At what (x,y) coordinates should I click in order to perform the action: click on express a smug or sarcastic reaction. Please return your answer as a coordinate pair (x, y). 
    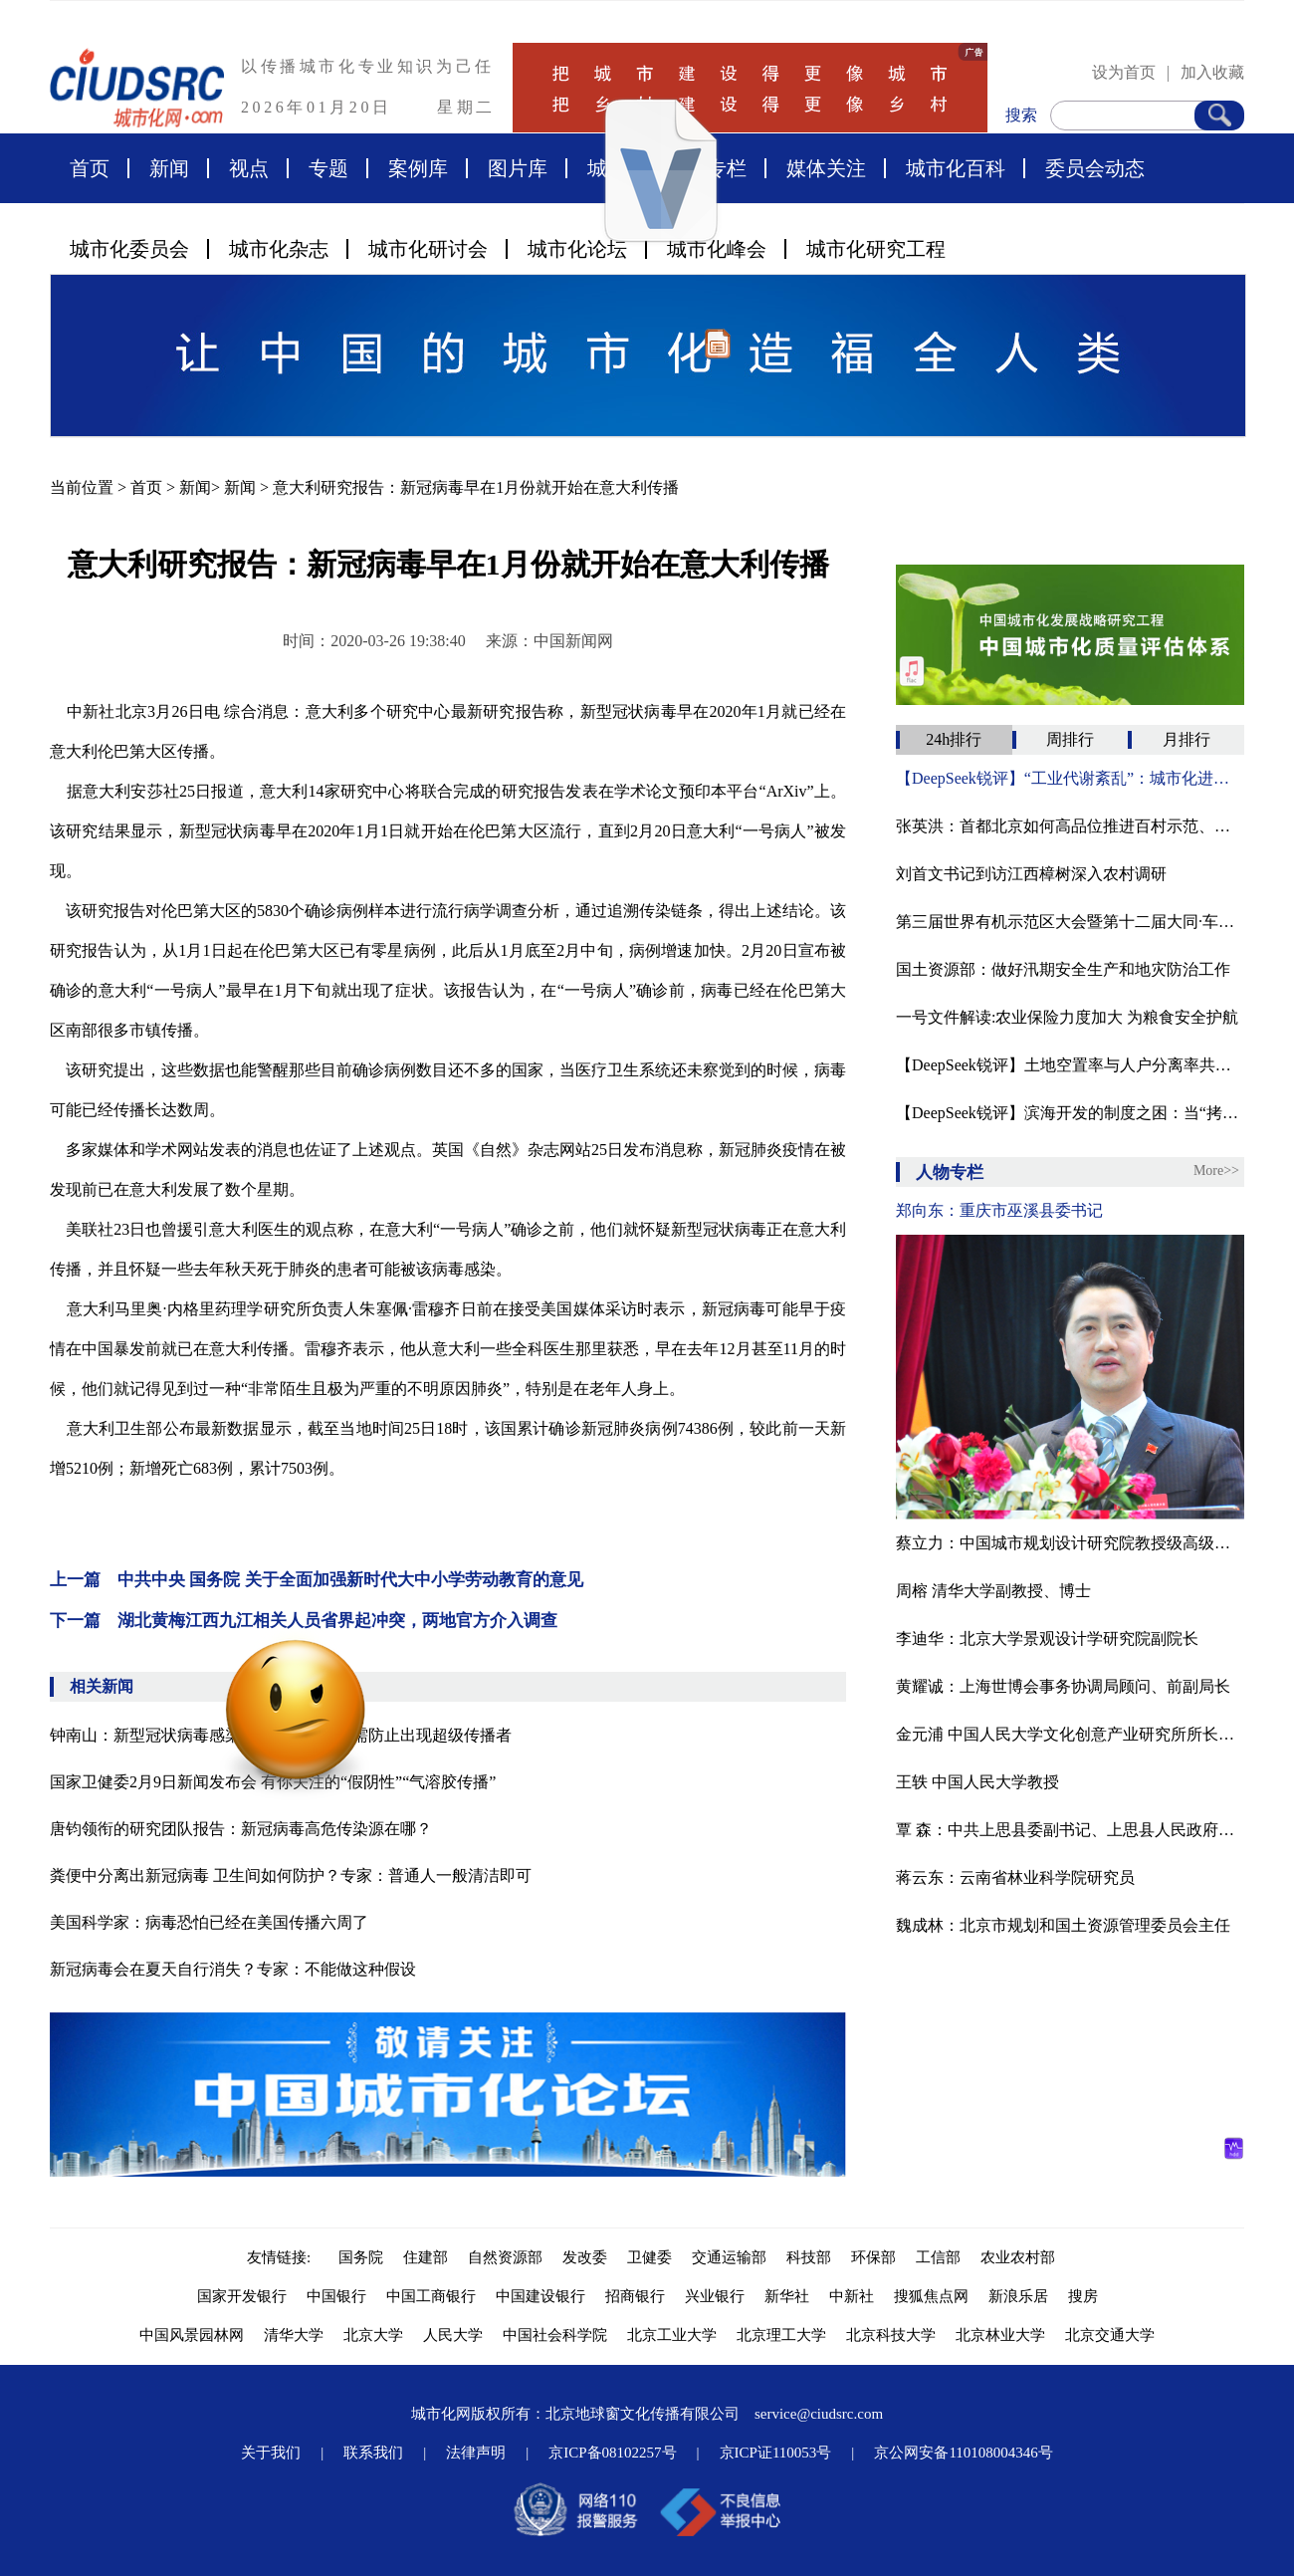
    Looking at the image, I should click on (296, 1716).